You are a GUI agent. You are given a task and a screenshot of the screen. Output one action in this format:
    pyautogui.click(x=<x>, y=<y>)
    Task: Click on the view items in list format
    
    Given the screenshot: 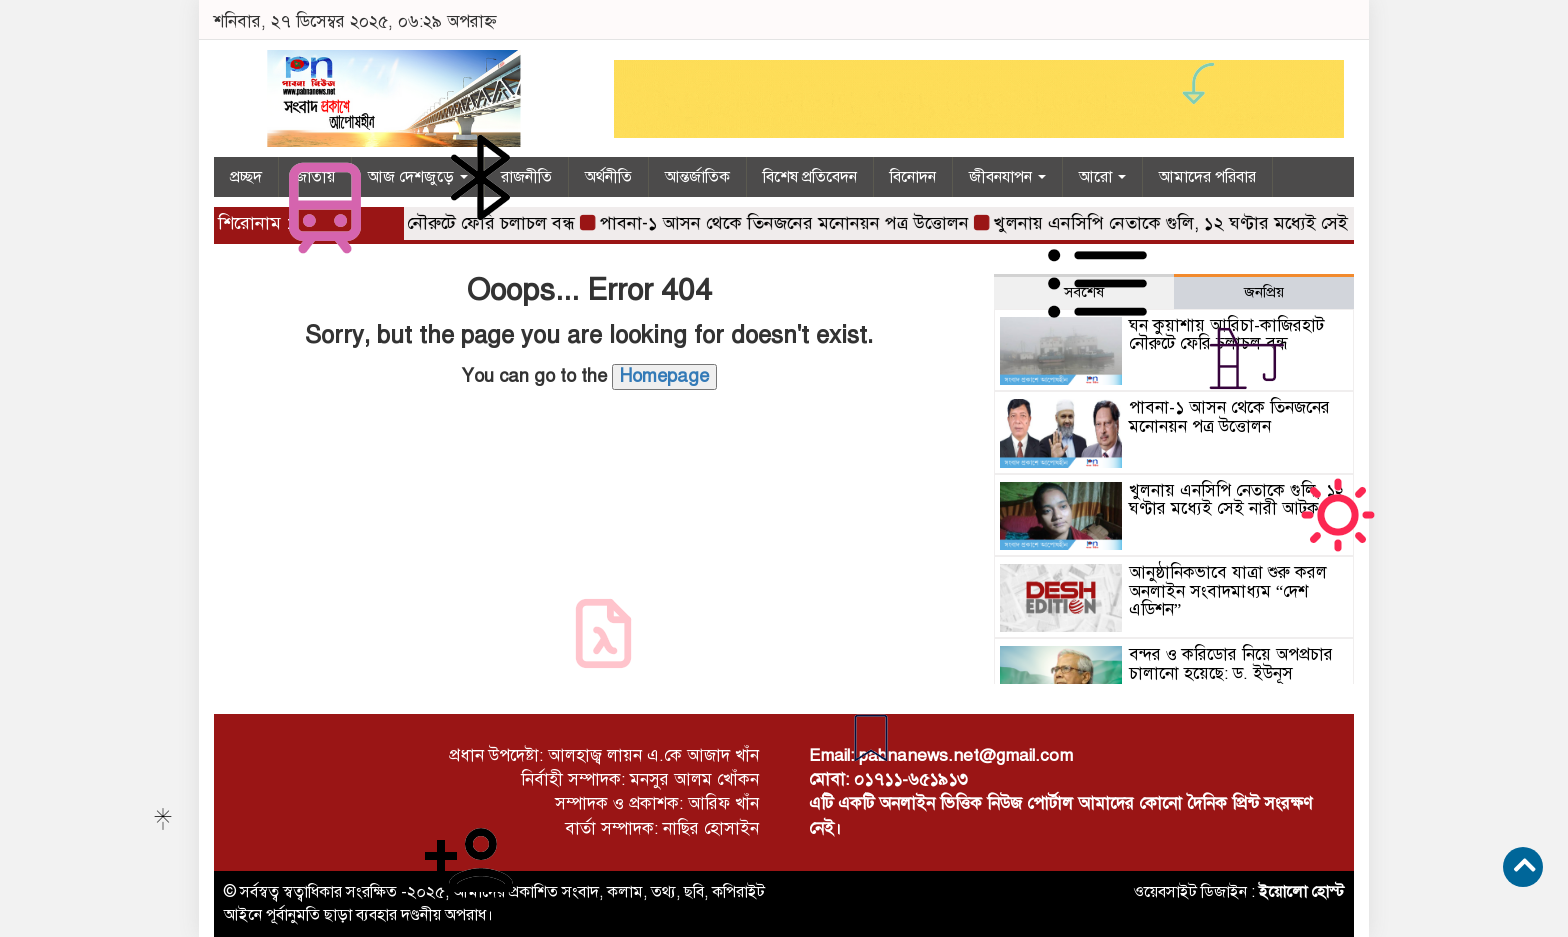 What is the action you would take?
    pyautogui.click(x=1098, y=283)
    